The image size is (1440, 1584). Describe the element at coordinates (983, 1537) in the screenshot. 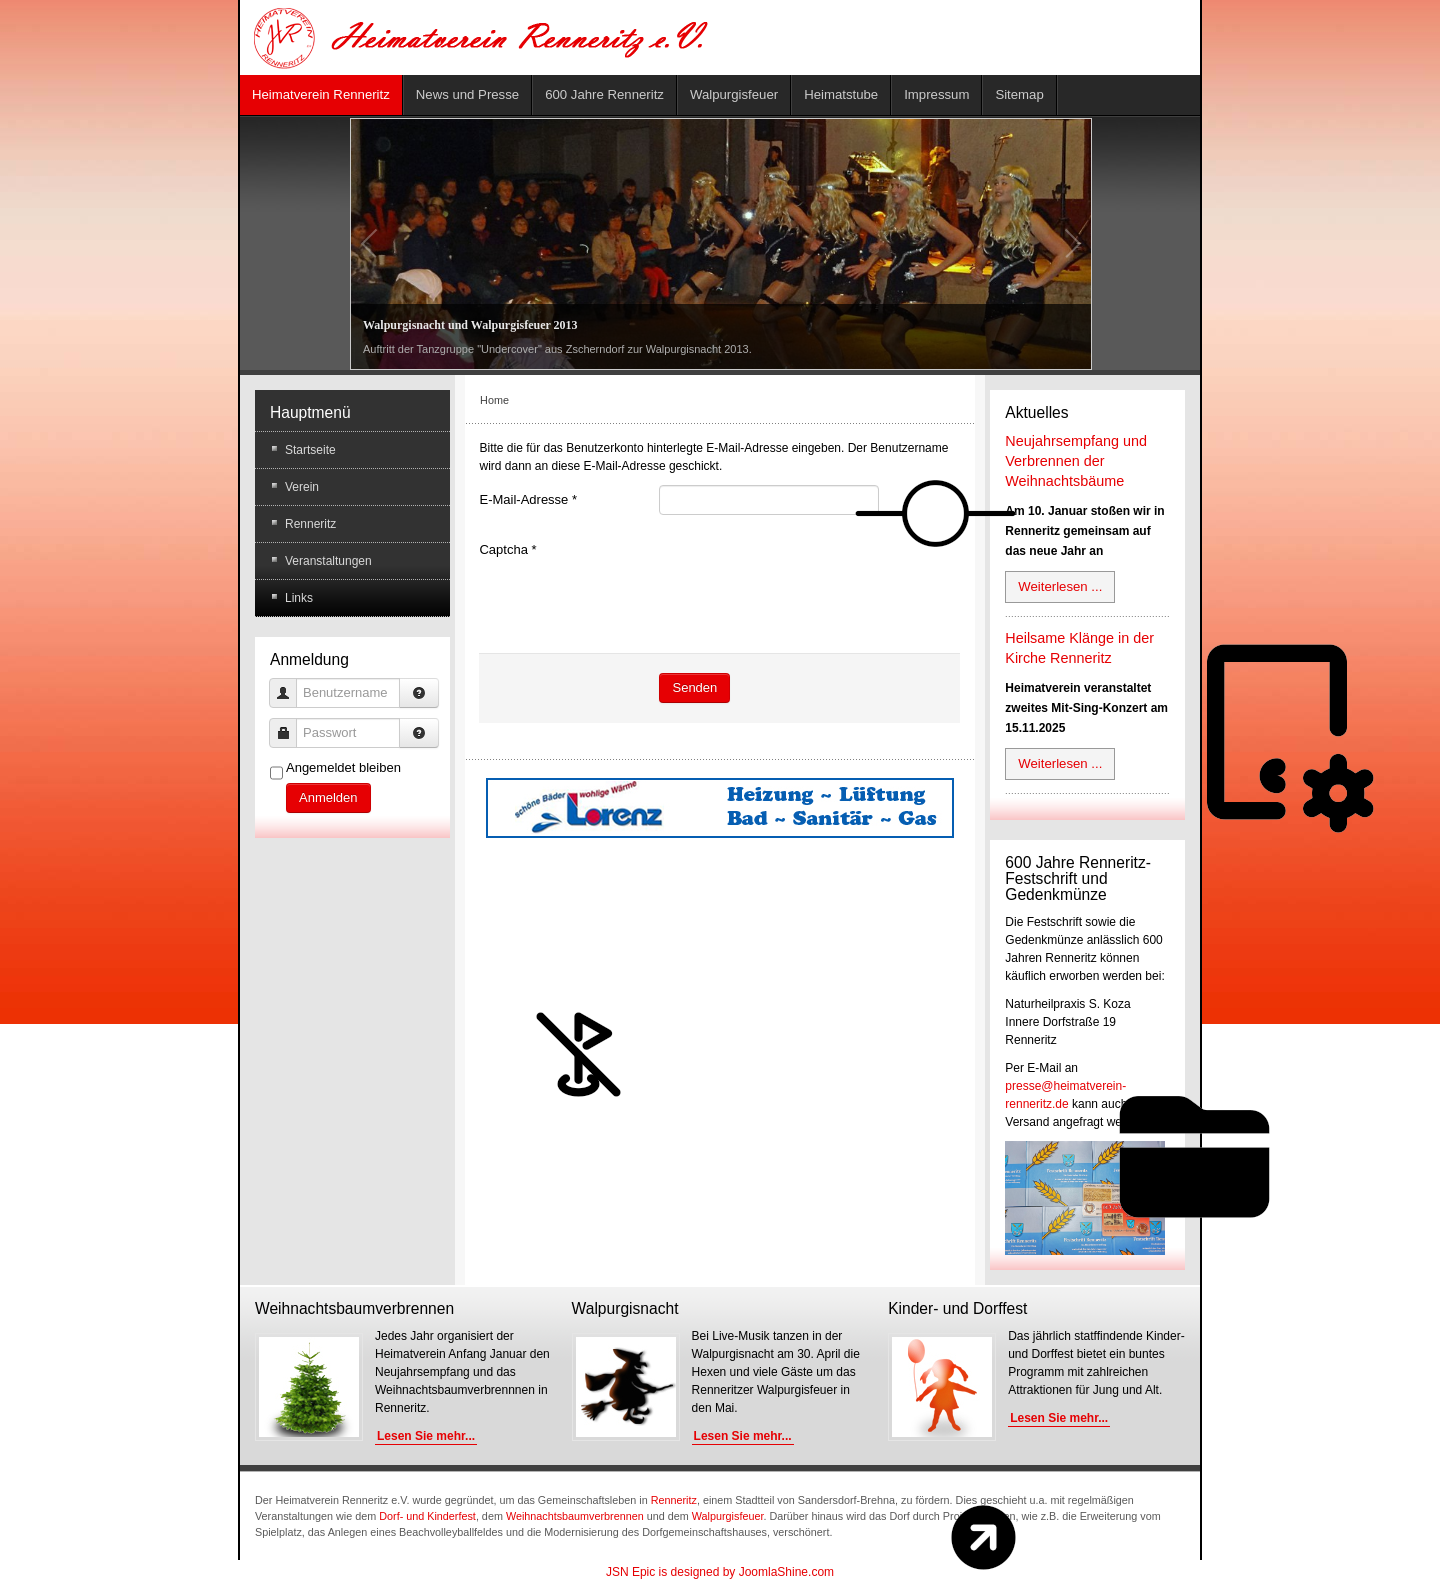

I see `open link in new tab or window` at that location.